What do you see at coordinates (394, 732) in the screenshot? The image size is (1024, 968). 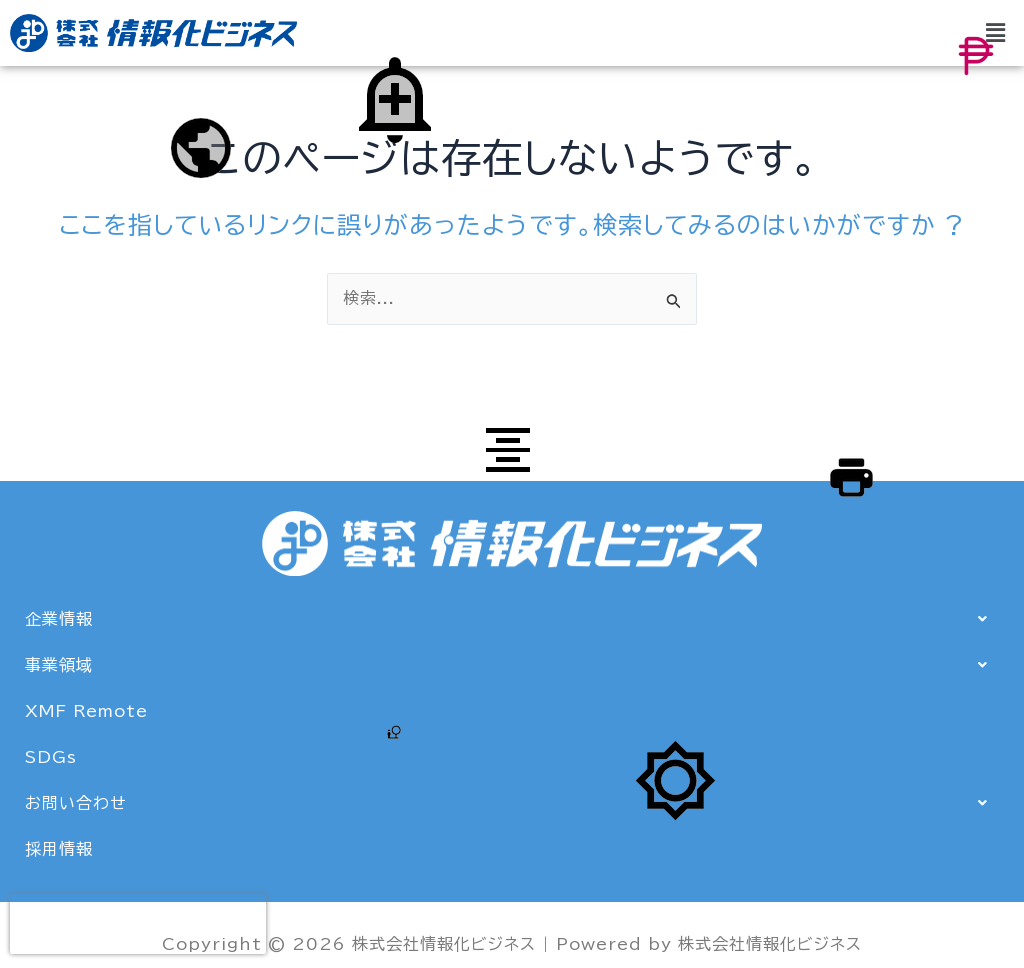 I see `explore nature or outdoor activities` at bounding box center [394, 732].